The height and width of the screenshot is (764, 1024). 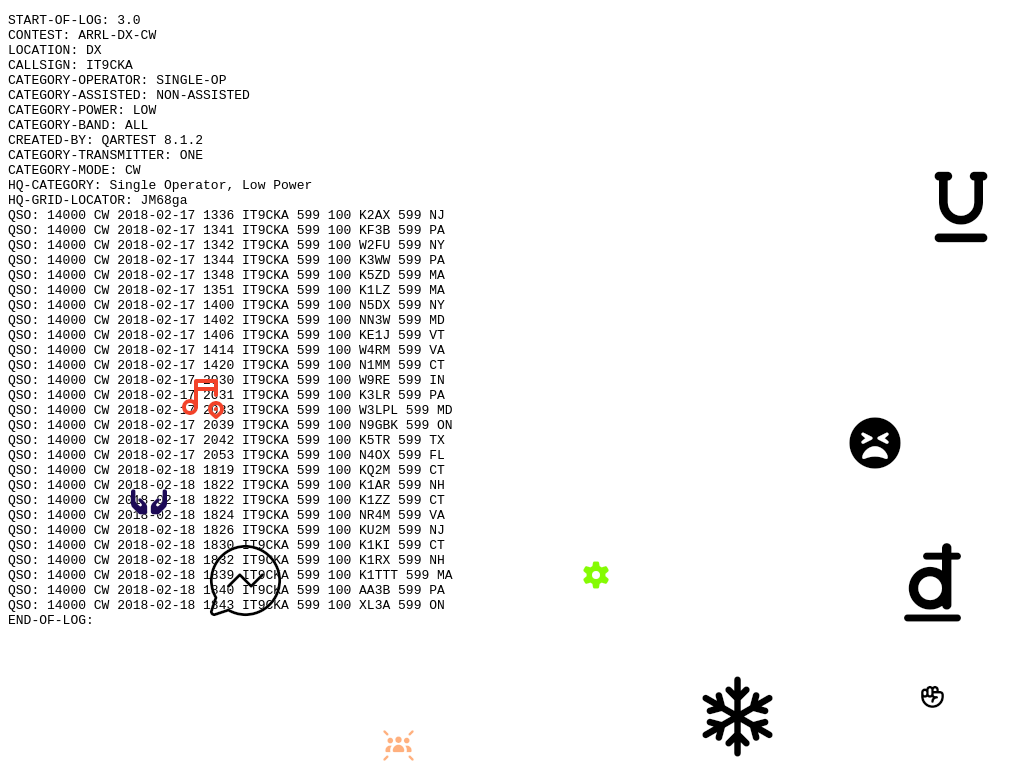 What do you see at coordinates (932, 583) in the screenshot?
I see `indicates Vietnamese dong currency` at bounding box center [932, 583].